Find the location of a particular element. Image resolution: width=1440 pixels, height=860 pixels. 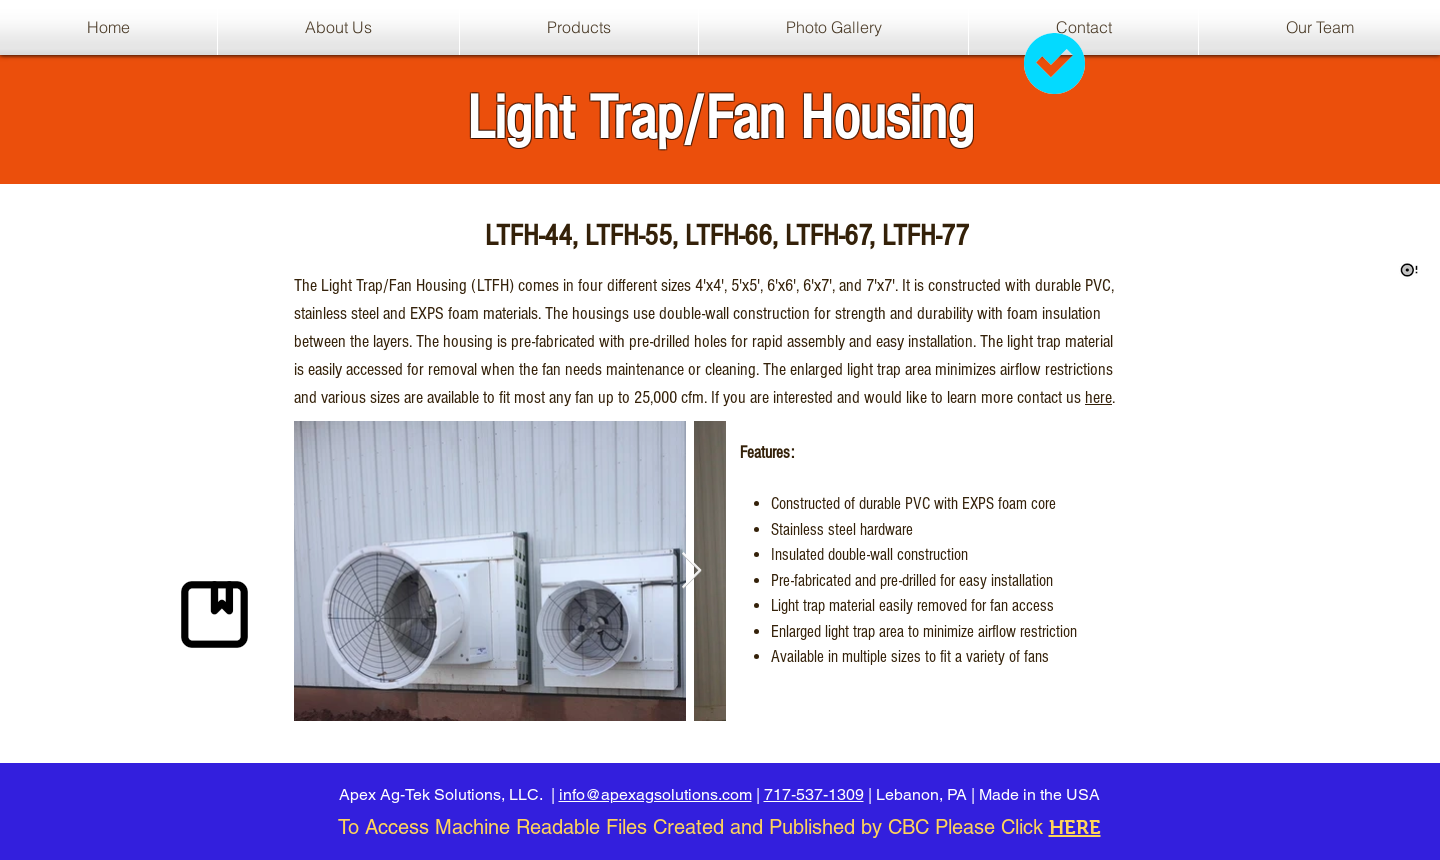

indicates successful completion or confirmation is located at coordinates (1054, 63).